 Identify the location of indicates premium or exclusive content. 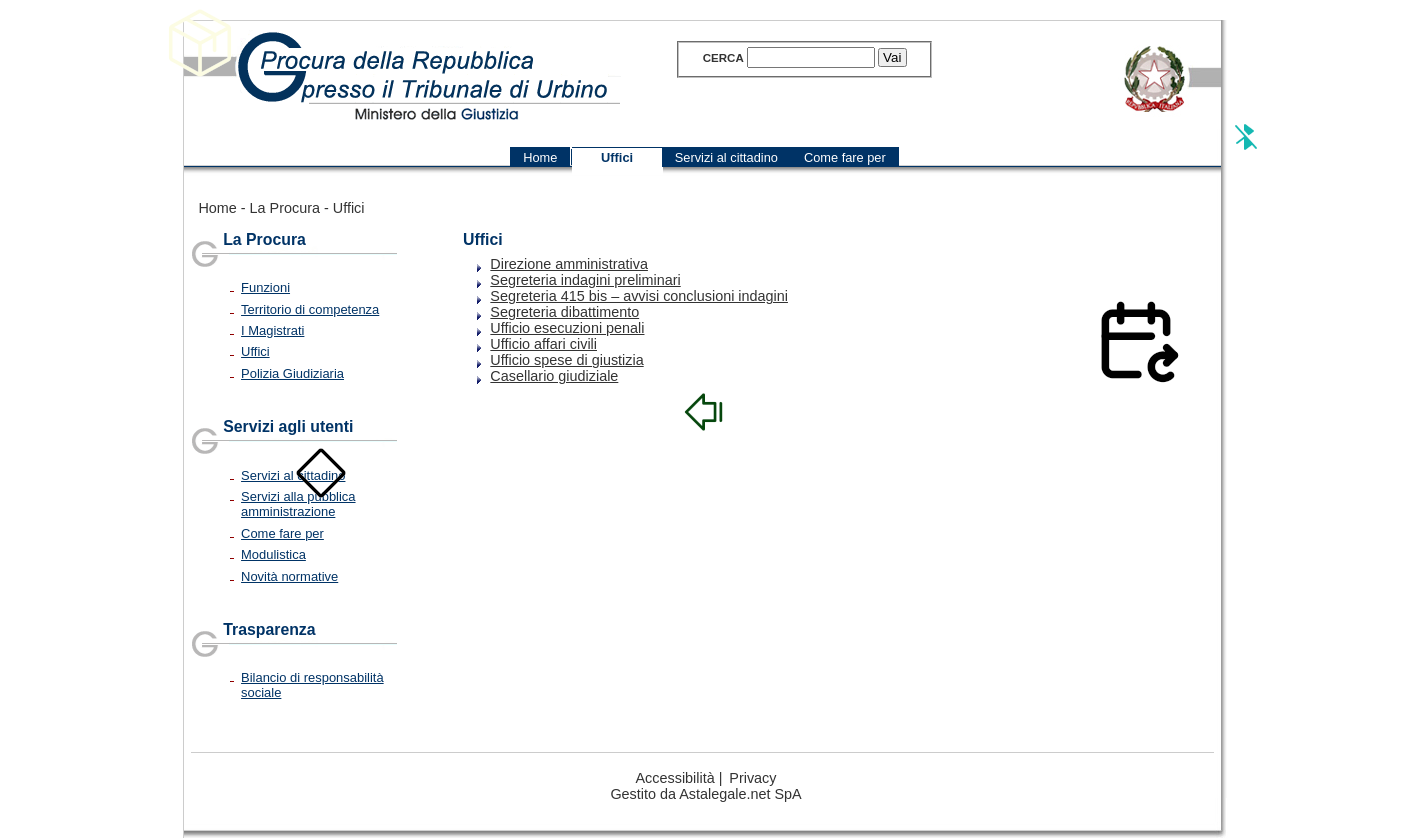
(321, 473).